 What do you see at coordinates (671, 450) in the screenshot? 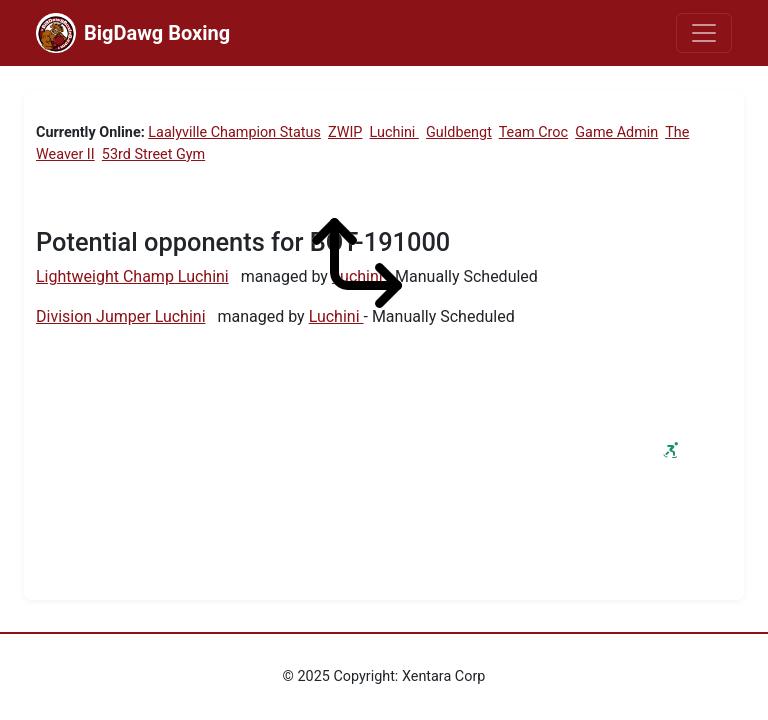
I see `indicates ice skating or winter sports activity` at bounding box center [671, 450].